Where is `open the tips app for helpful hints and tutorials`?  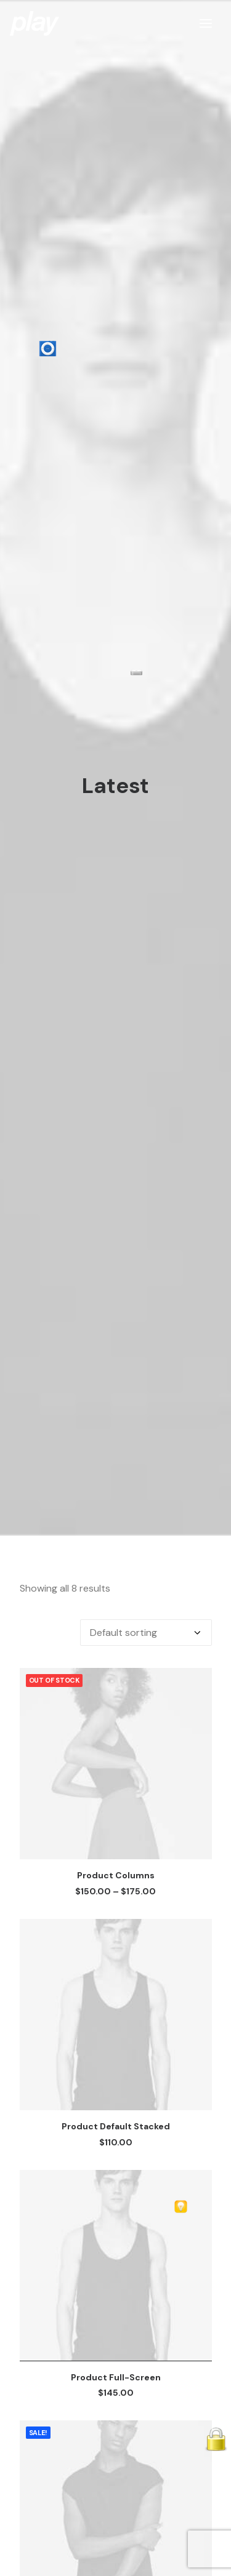
open the tips app for helpful hints and tutorials is located at coordinates (180, 2206).